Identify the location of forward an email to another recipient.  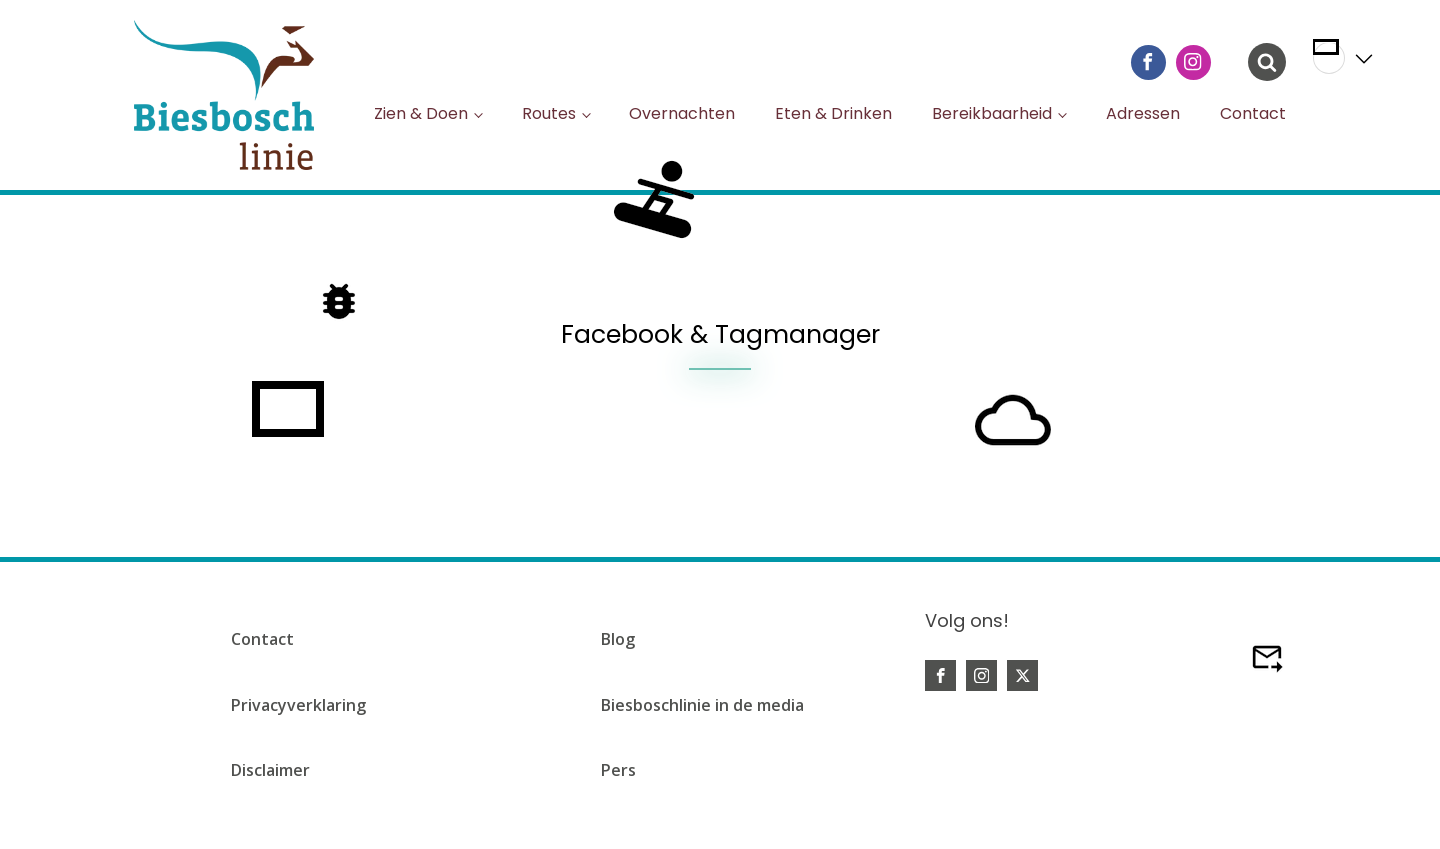
(1267, 657).